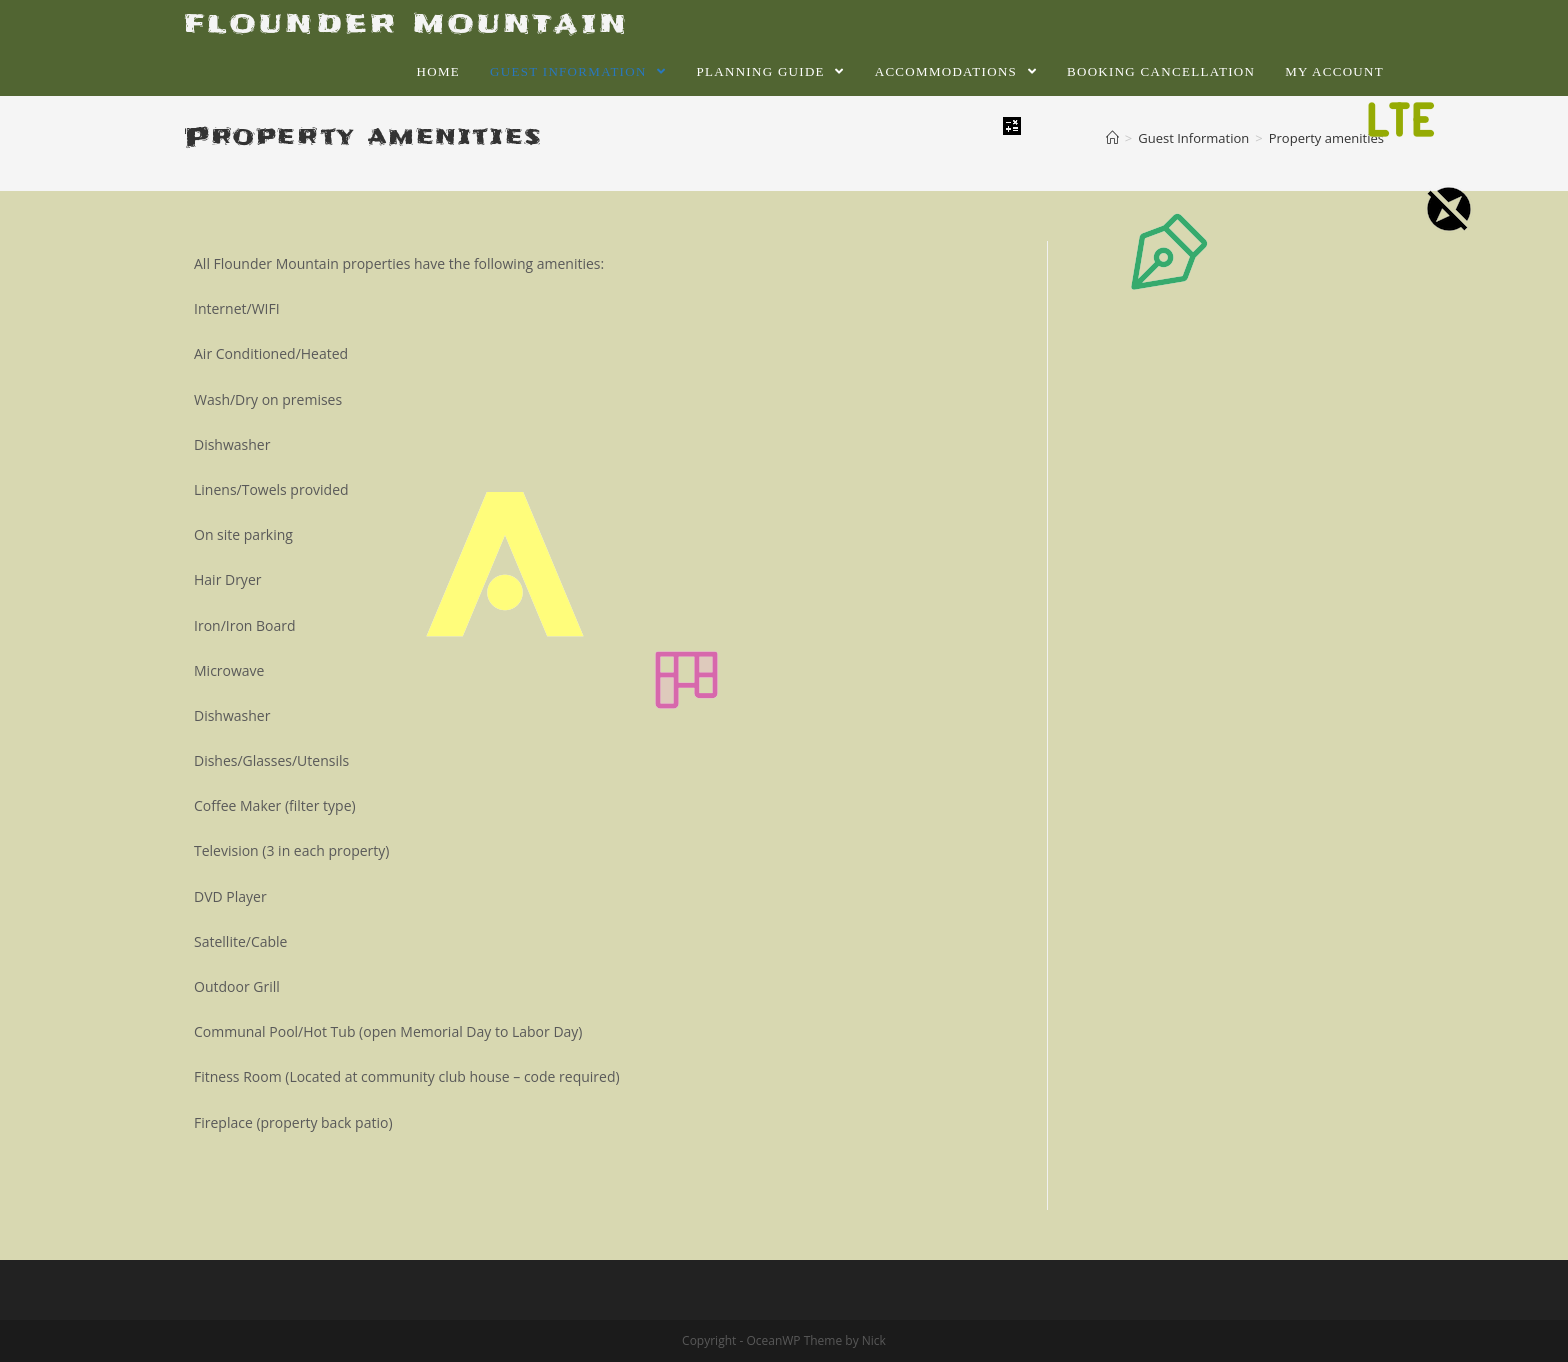  I want to click on ionic appflow logo, so click(505, 564).